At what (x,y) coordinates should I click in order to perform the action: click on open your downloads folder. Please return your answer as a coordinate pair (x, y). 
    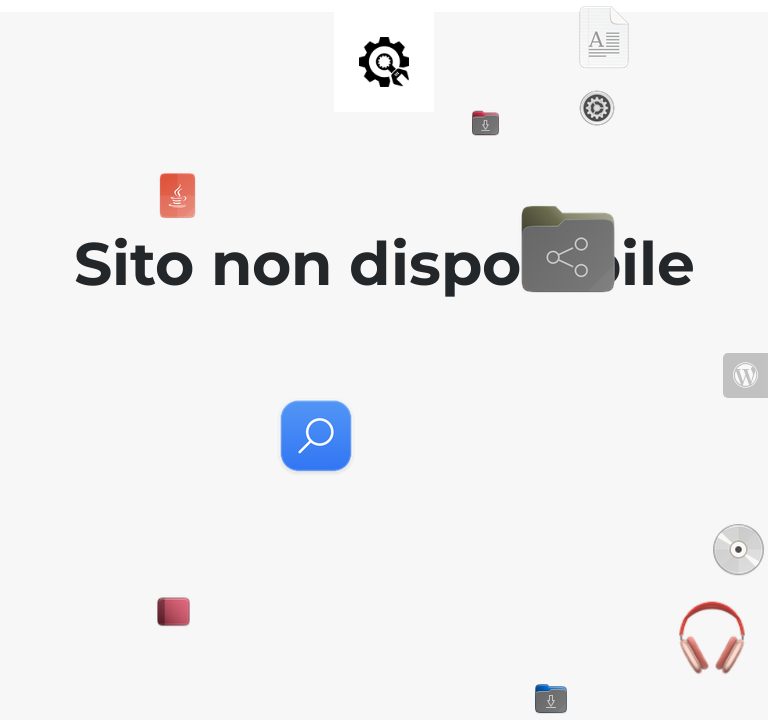
    Looking at the image, I should click on (551, 698).